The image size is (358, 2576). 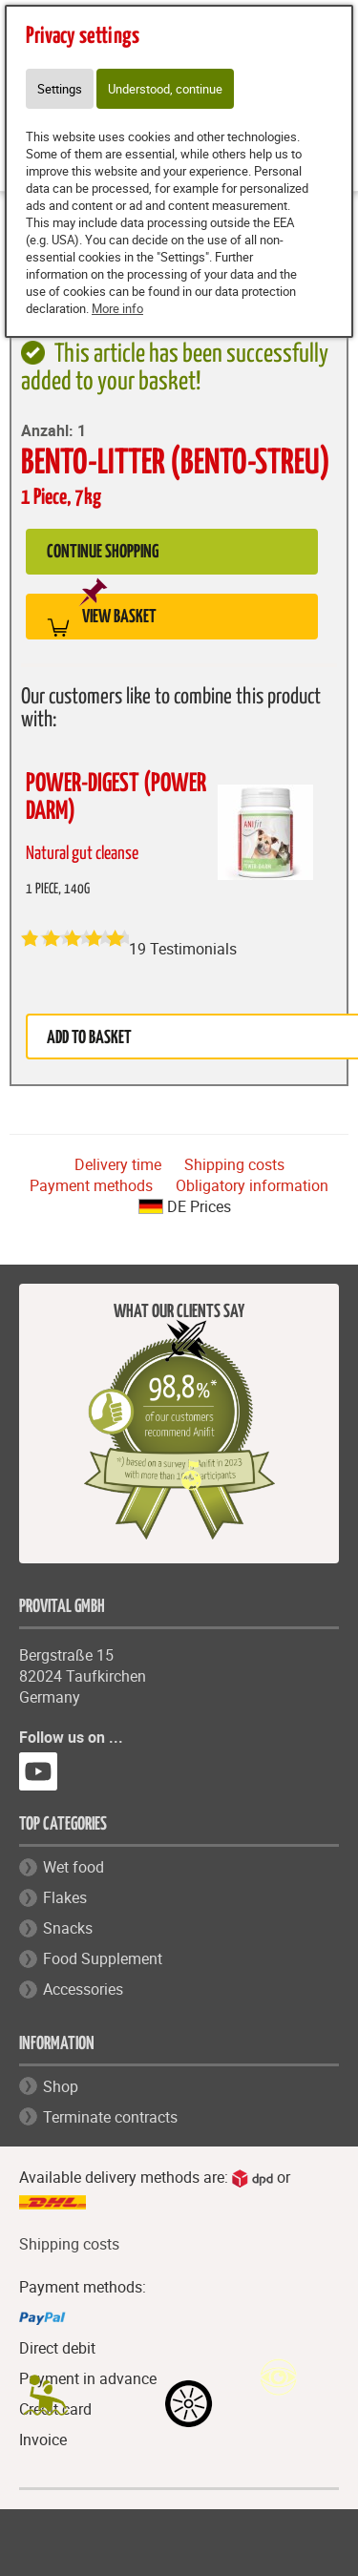 I want to click on access water polo game or activity, so click(x=46, y=2395).